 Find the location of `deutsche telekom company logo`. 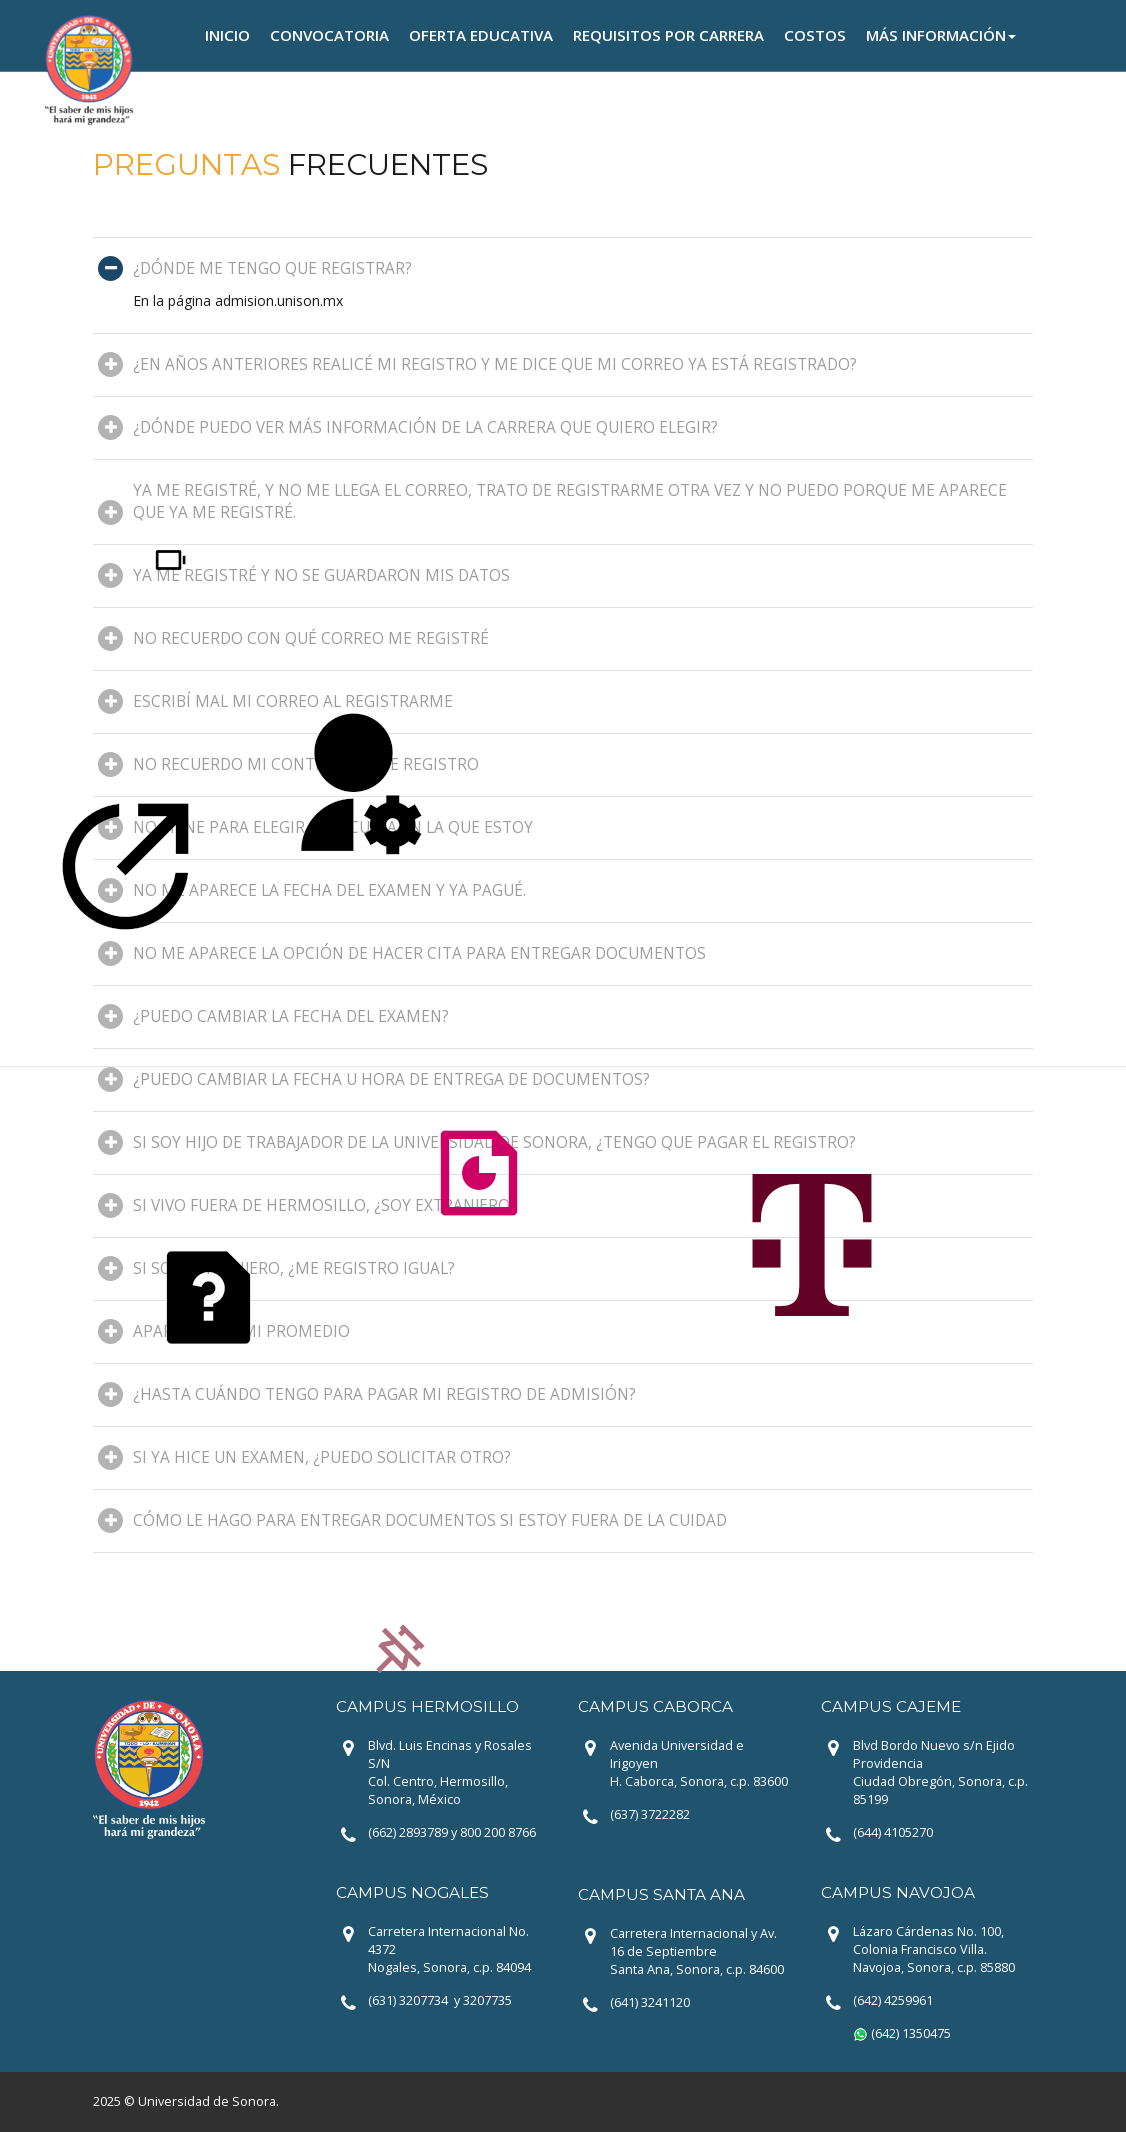

deutsche telekom company logo is located at coordinates (812, 1245).